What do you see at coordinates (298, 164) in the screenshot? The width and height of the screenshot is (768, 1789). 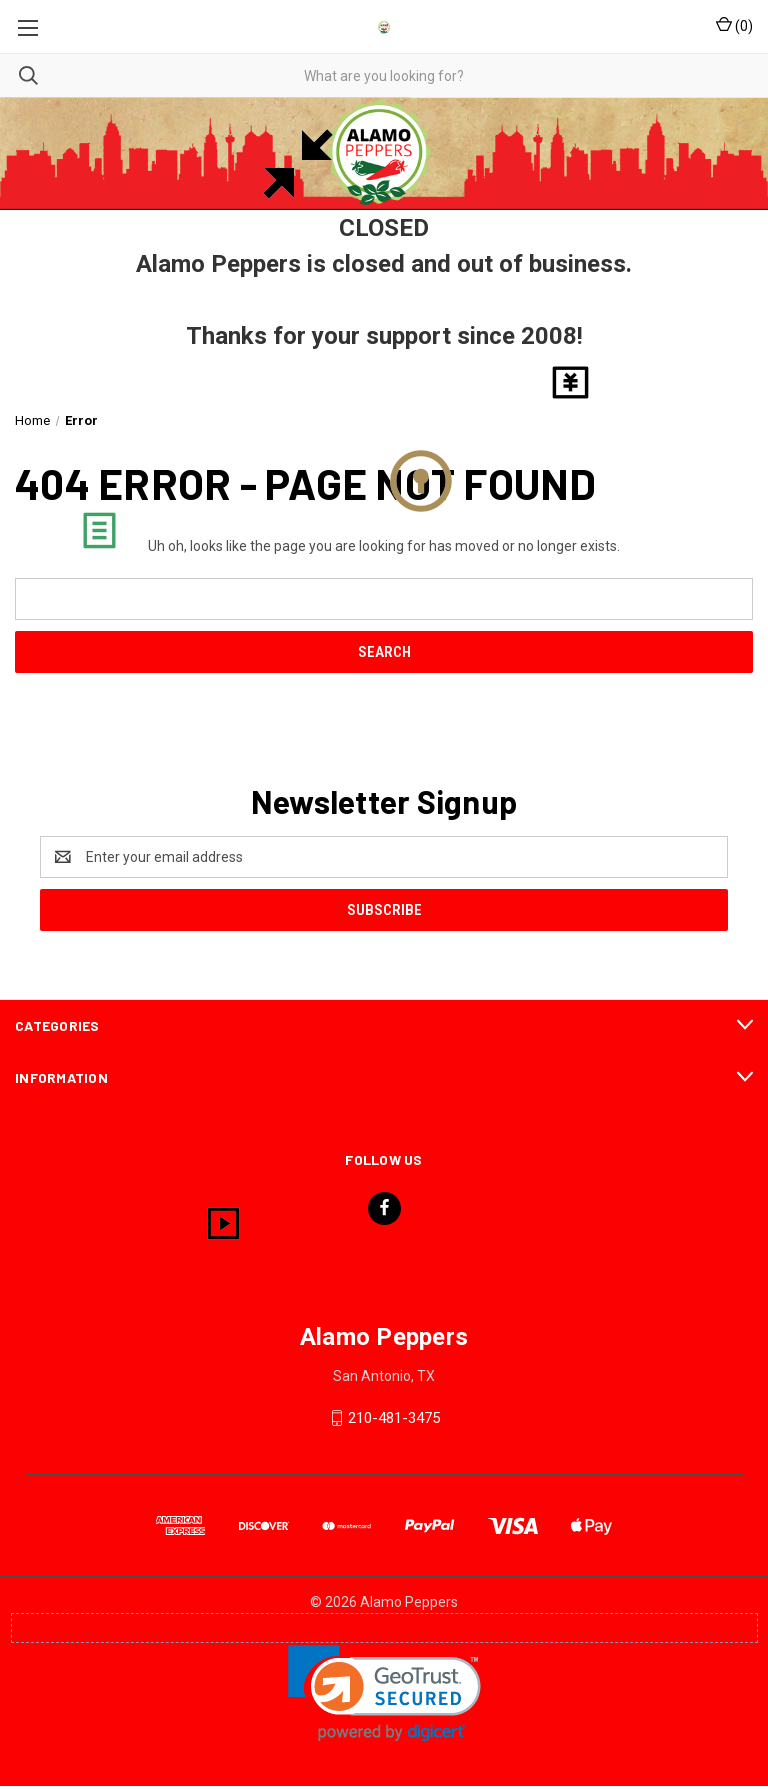 I see `collapse or minimize an expanded view` at bounding box center [298, 164].